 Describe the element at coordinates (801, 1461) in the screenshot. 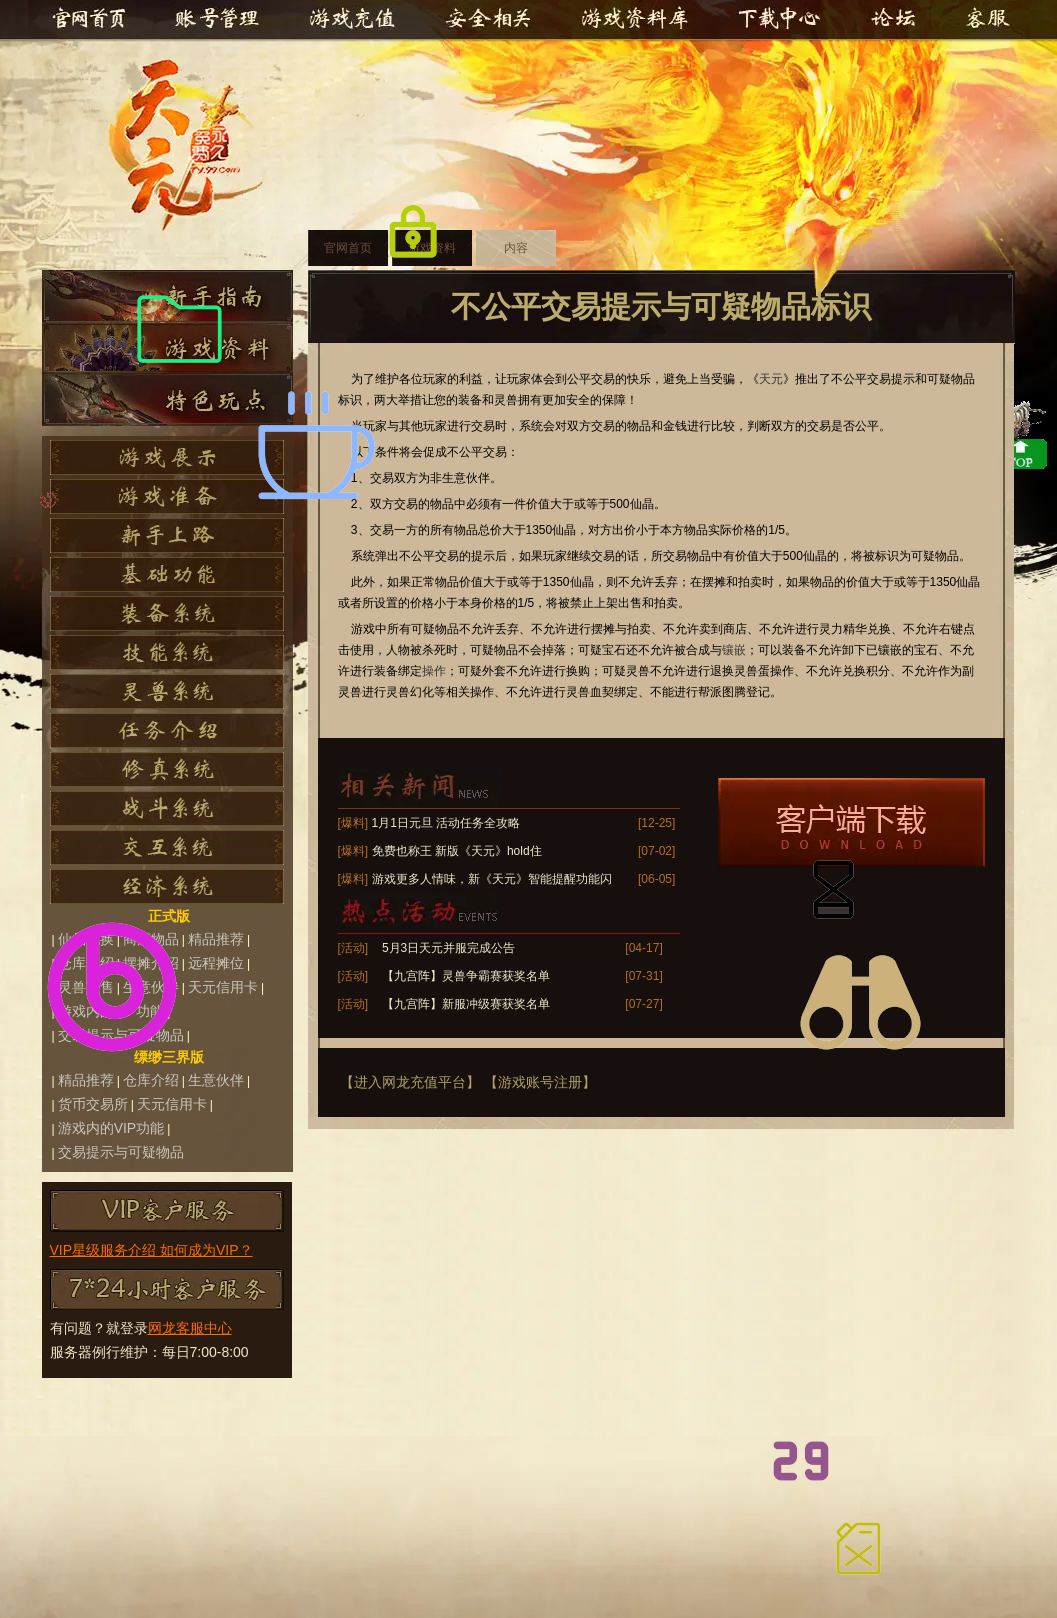

I see `indicates day 29 on a calendar or date picker` at that location.